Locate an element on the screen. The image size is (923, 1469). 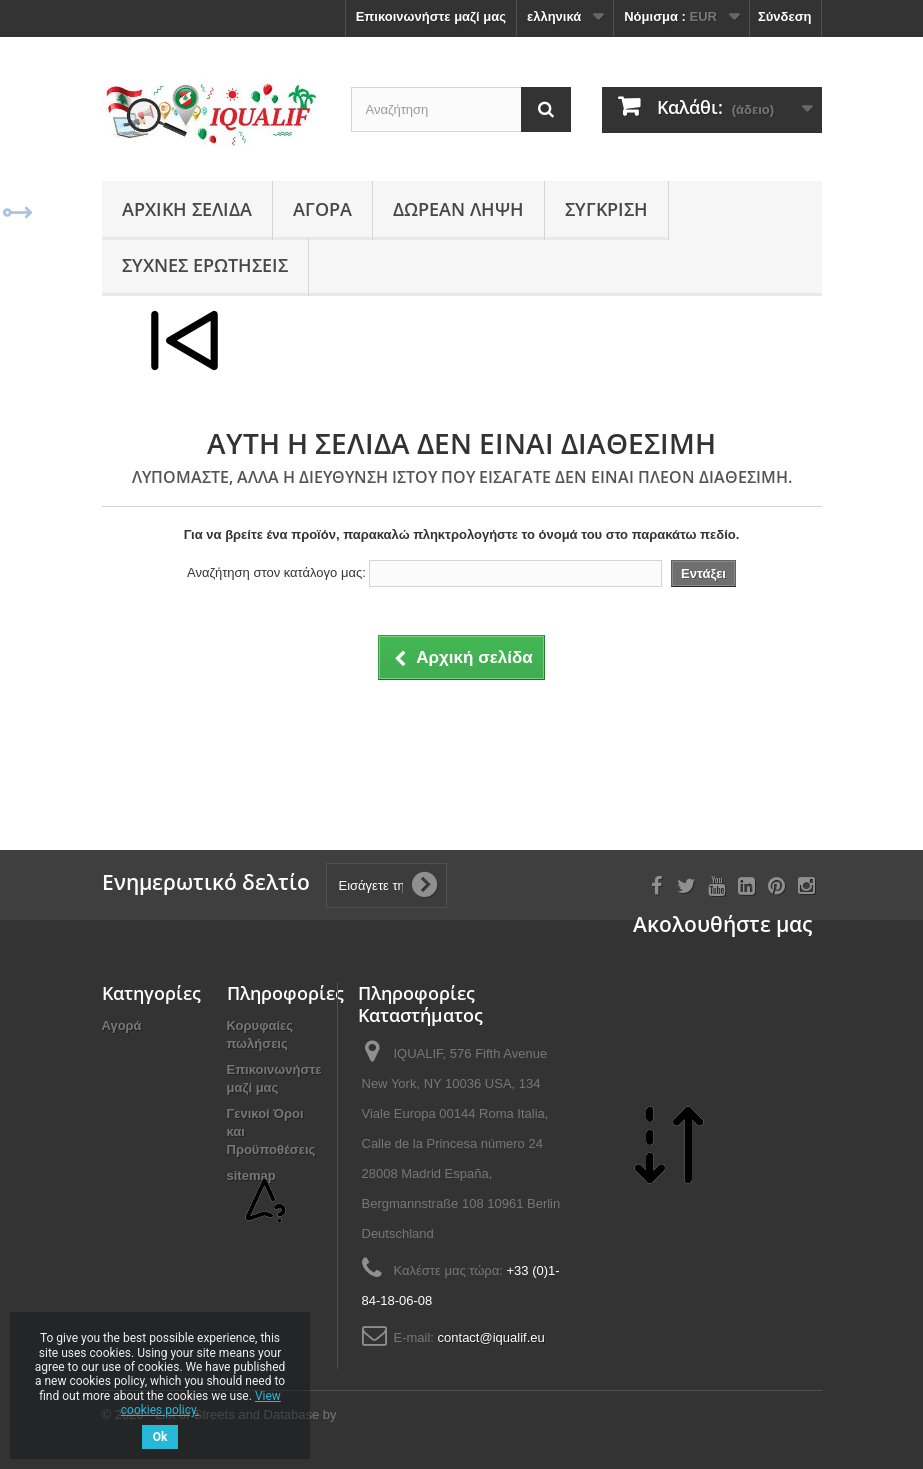
get directions help or navigation assistance is located at coordinates (264, 1199).